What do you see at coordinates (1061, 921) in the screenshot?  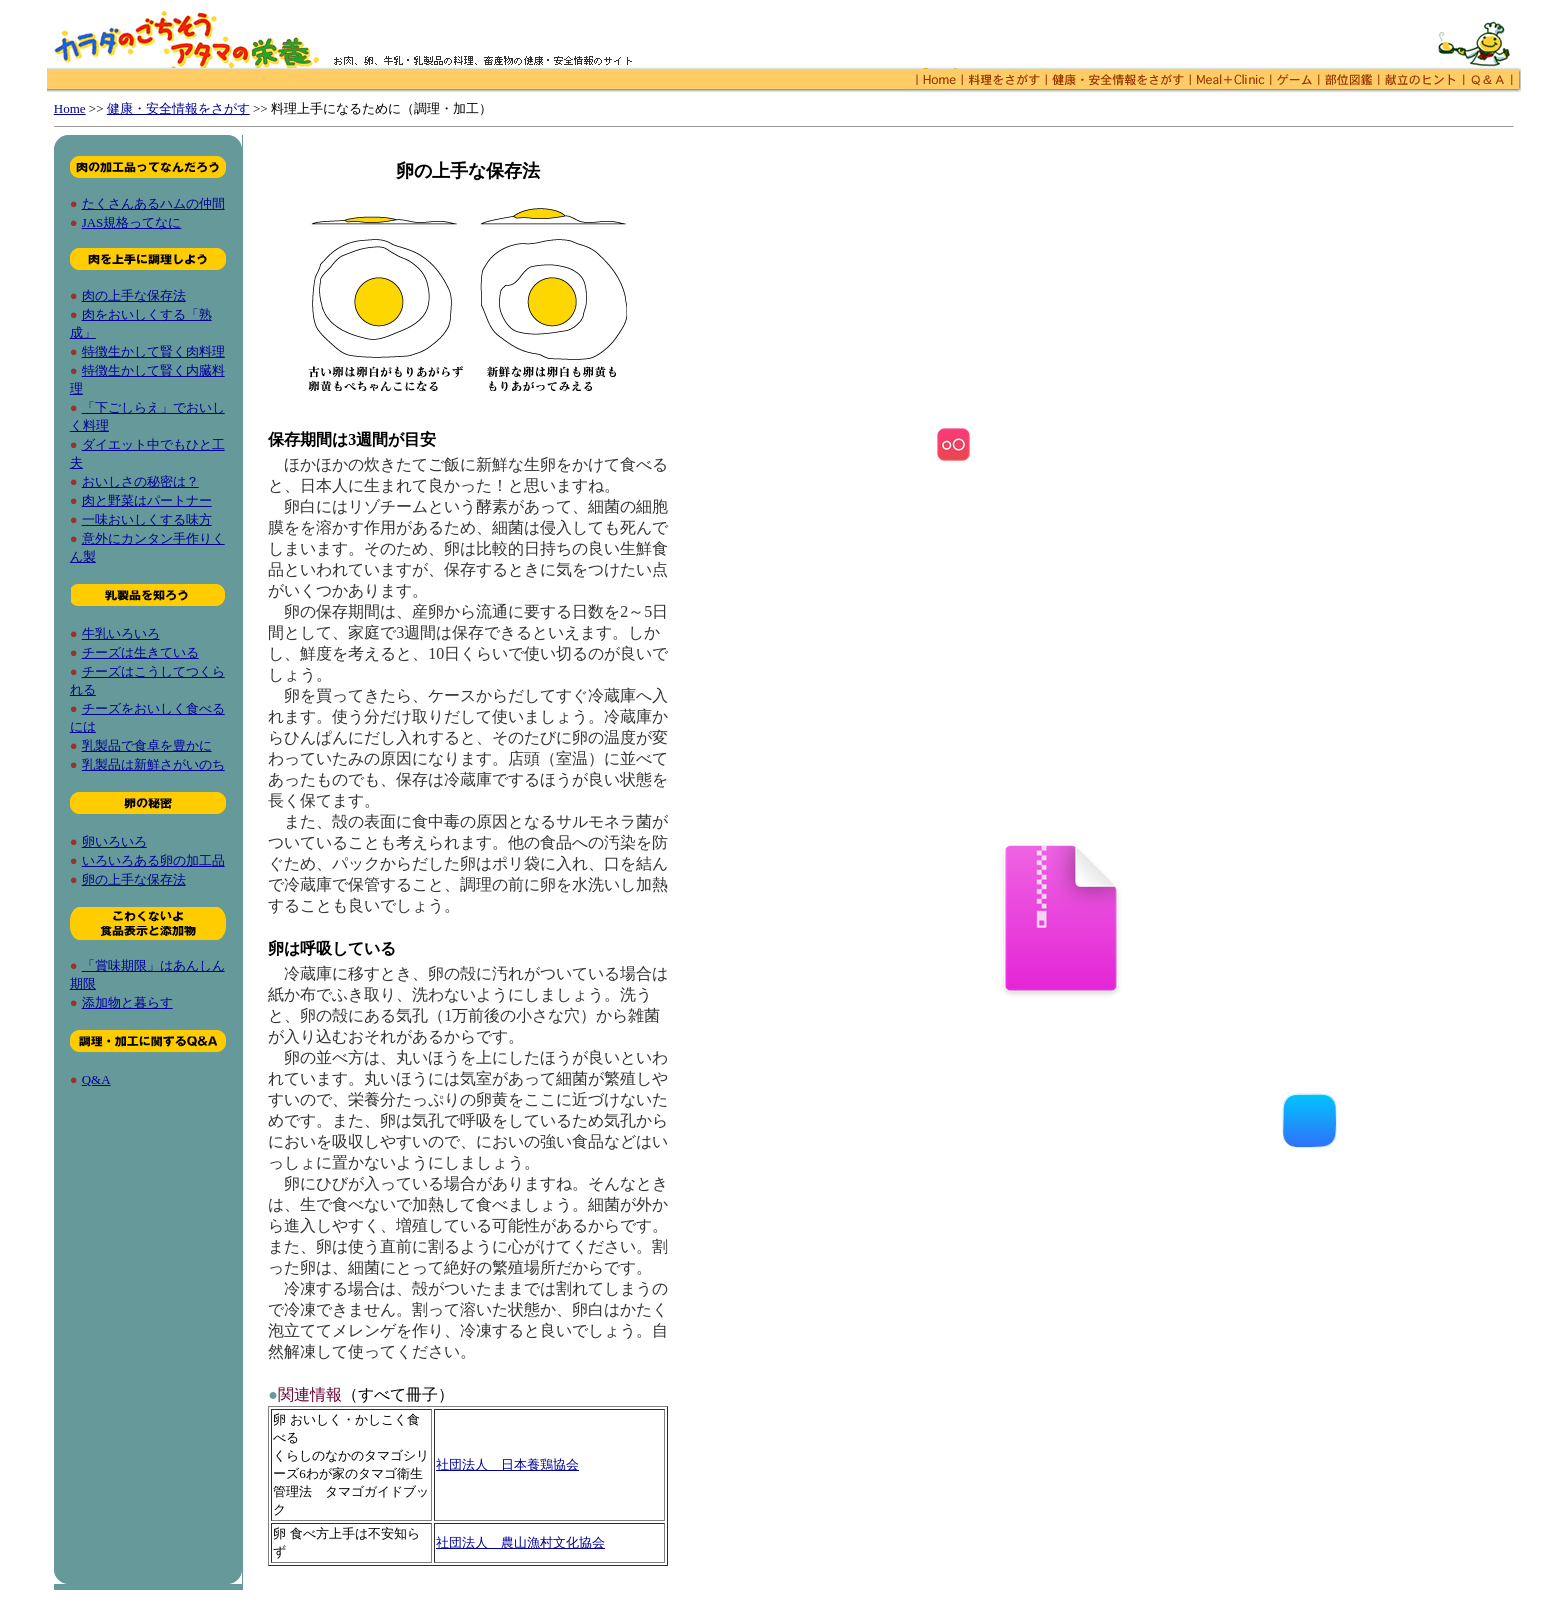 I see `open a compressed RAR archive file` at bounding box center [1061, 921].